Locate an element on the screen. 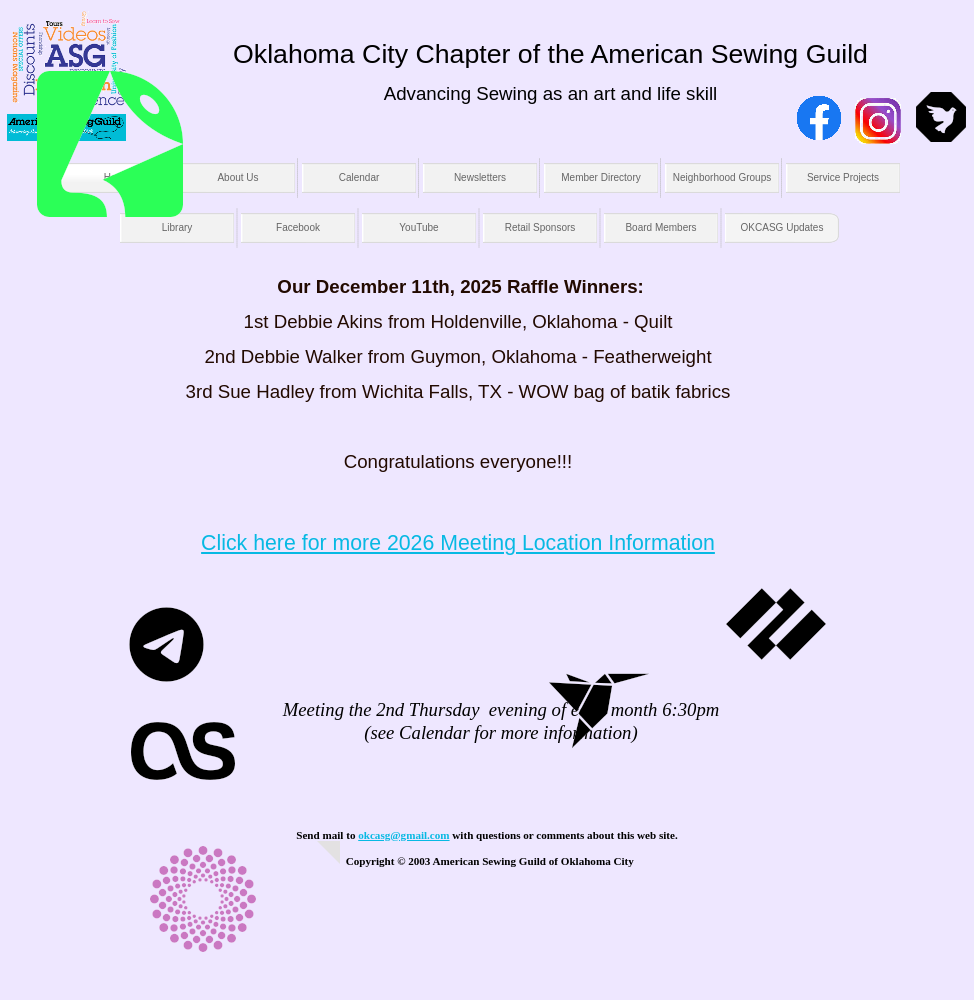 This screenshot has width=974, height=1000. open Last.fm app is located at coordinates (183, 751).